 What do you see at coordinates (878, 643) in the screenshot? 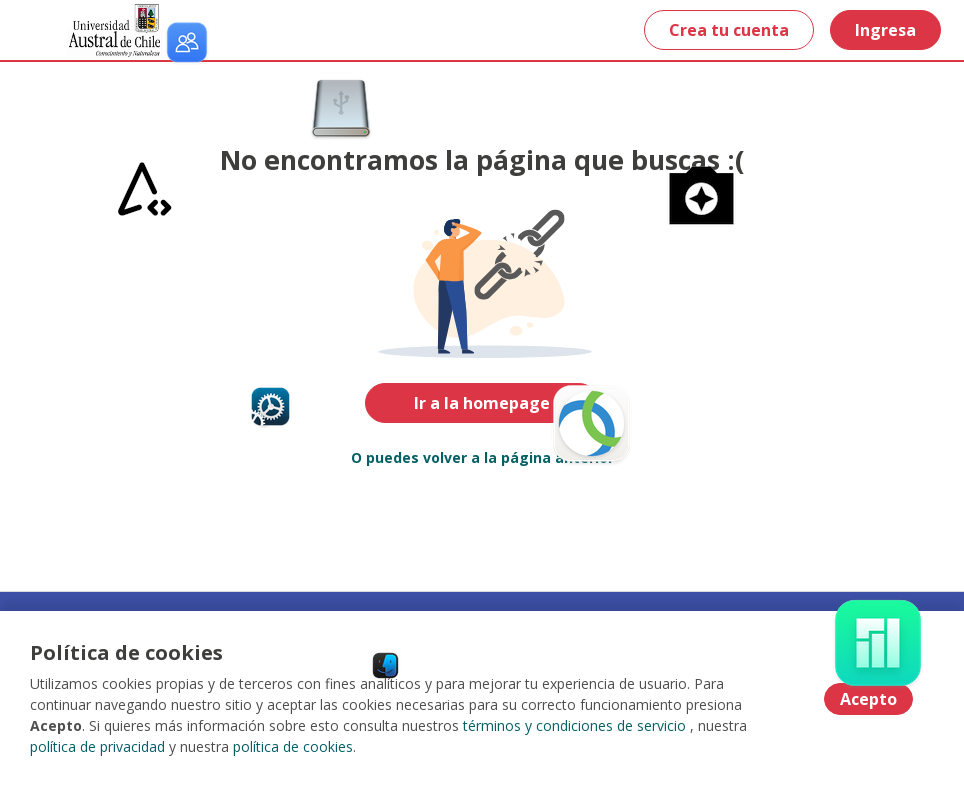
I see `launch manjaro linux application` at bounding box center [878, 643].